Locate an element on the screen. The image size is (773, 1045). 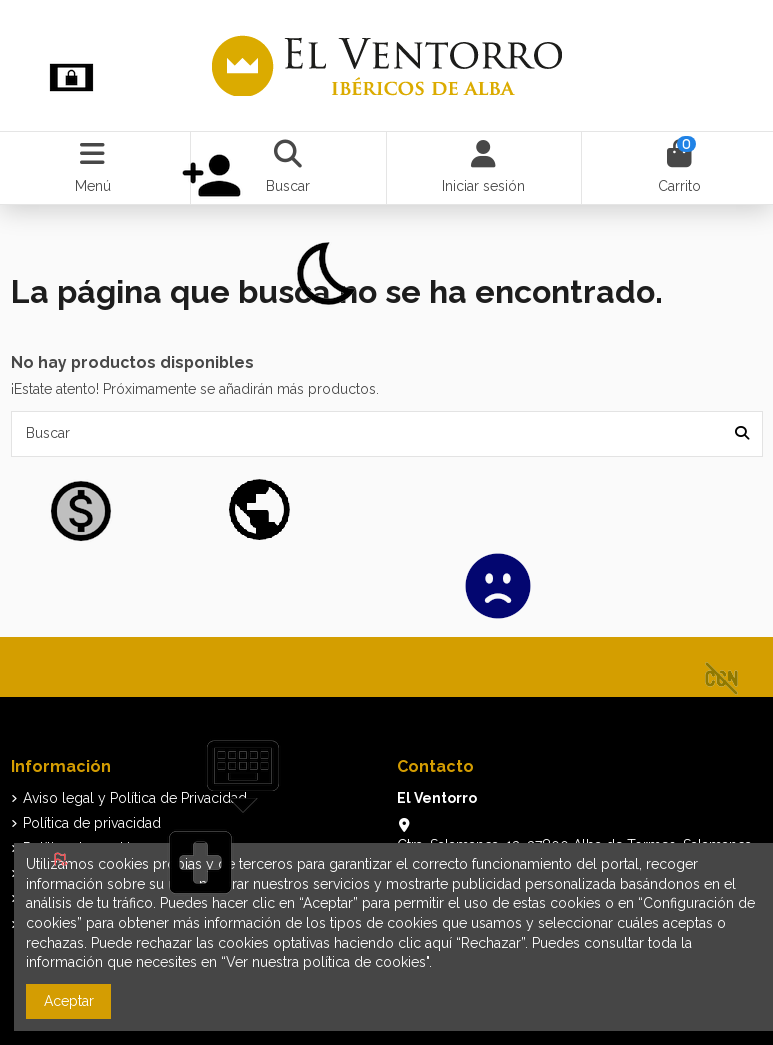
indicates negative feedback or dissatisfaction is located at coordinates (498, 586).